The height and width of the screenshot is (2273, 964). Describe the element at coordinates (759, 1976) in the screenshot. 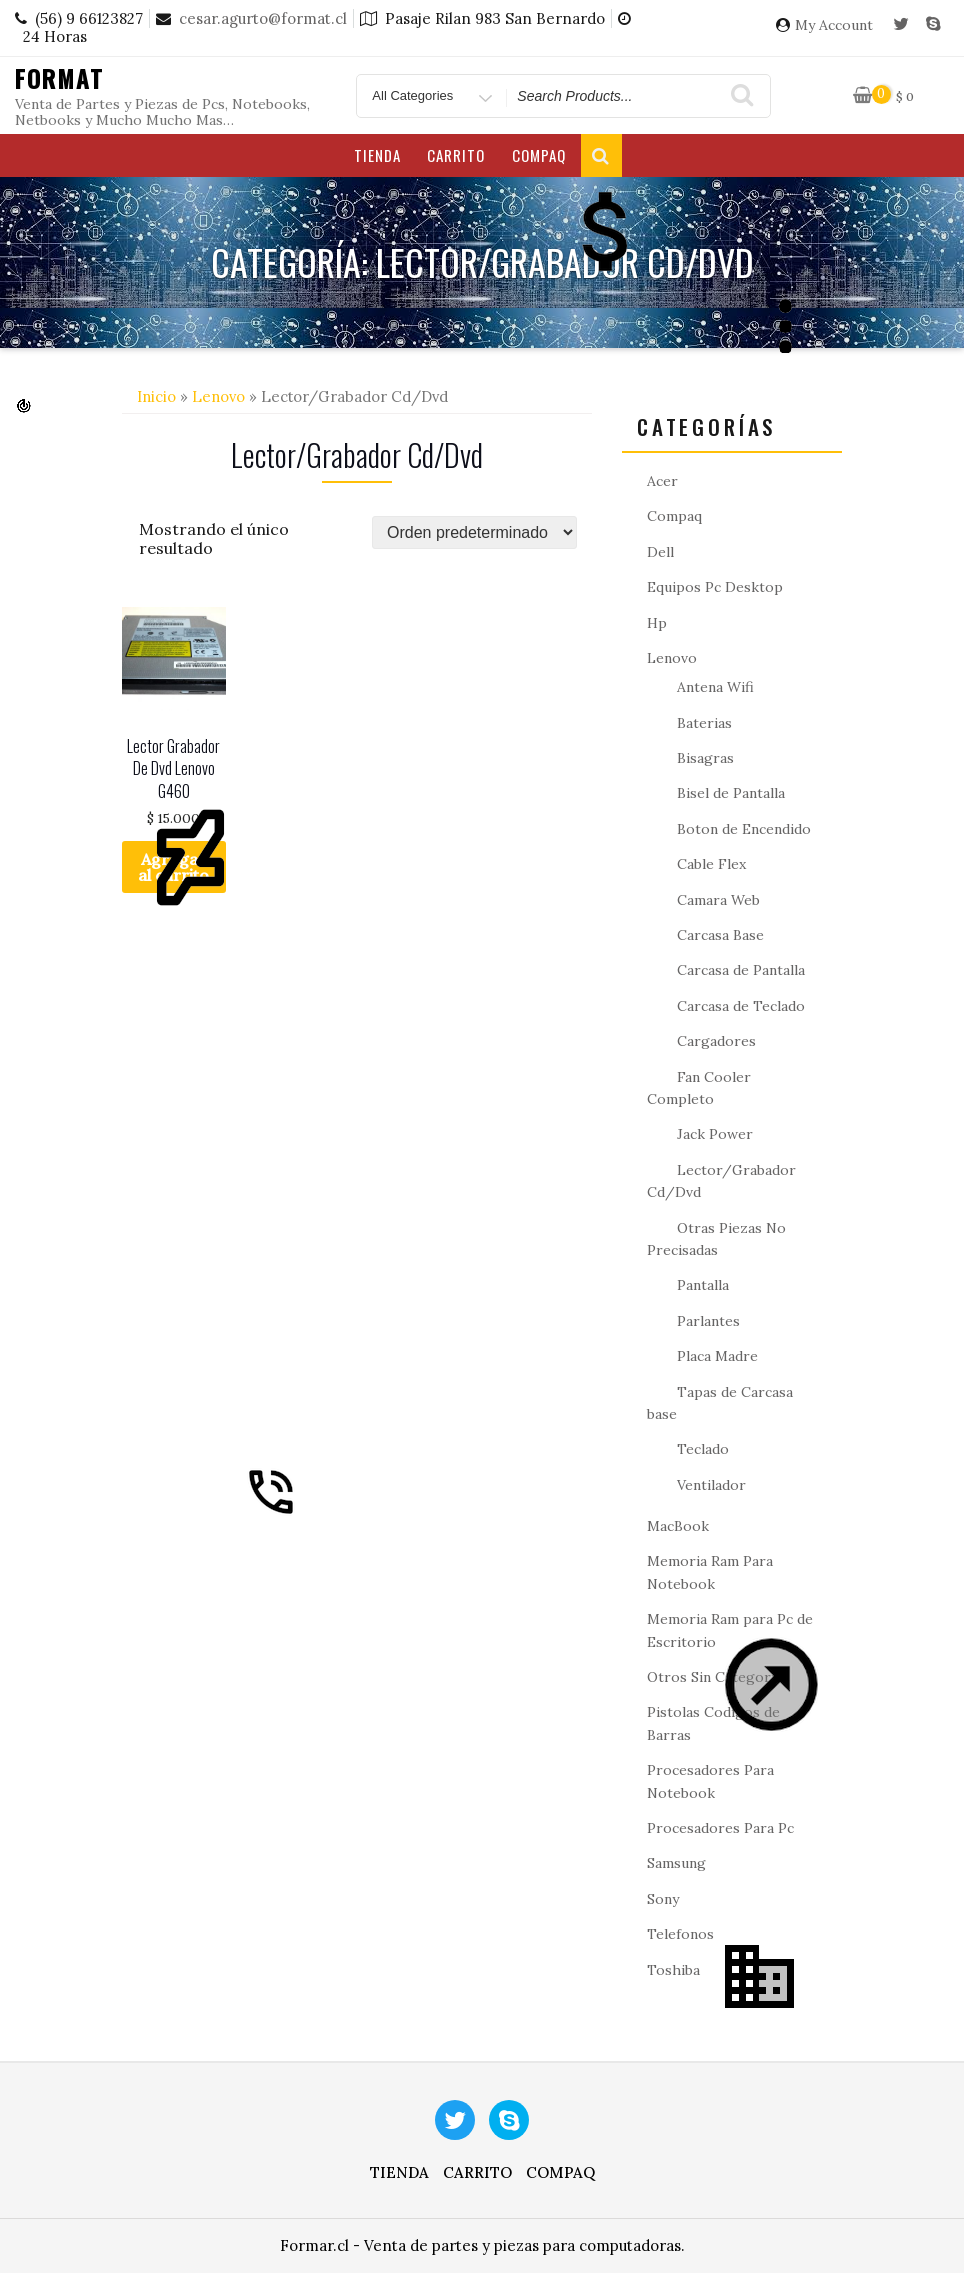

I see `view company or organization profile` at that location.